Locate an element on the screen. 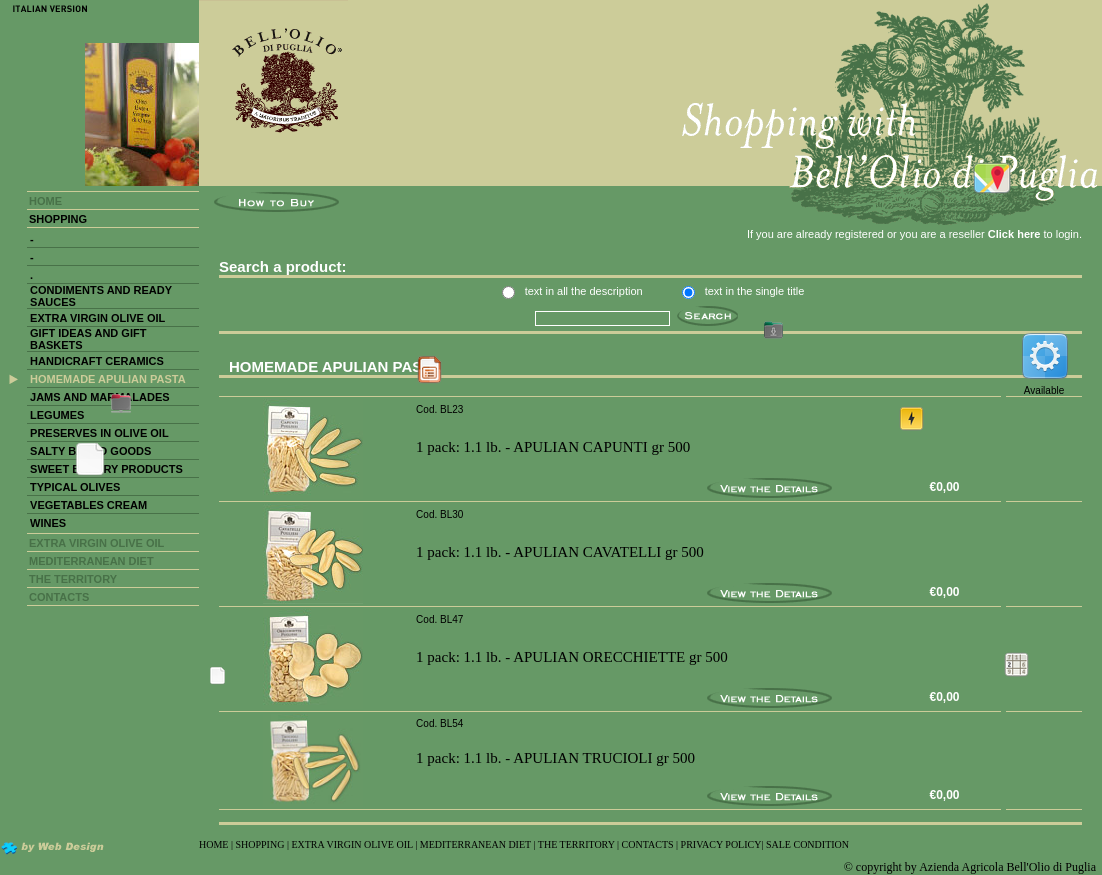  access power and battery settings is located at coordinates (911, 418).